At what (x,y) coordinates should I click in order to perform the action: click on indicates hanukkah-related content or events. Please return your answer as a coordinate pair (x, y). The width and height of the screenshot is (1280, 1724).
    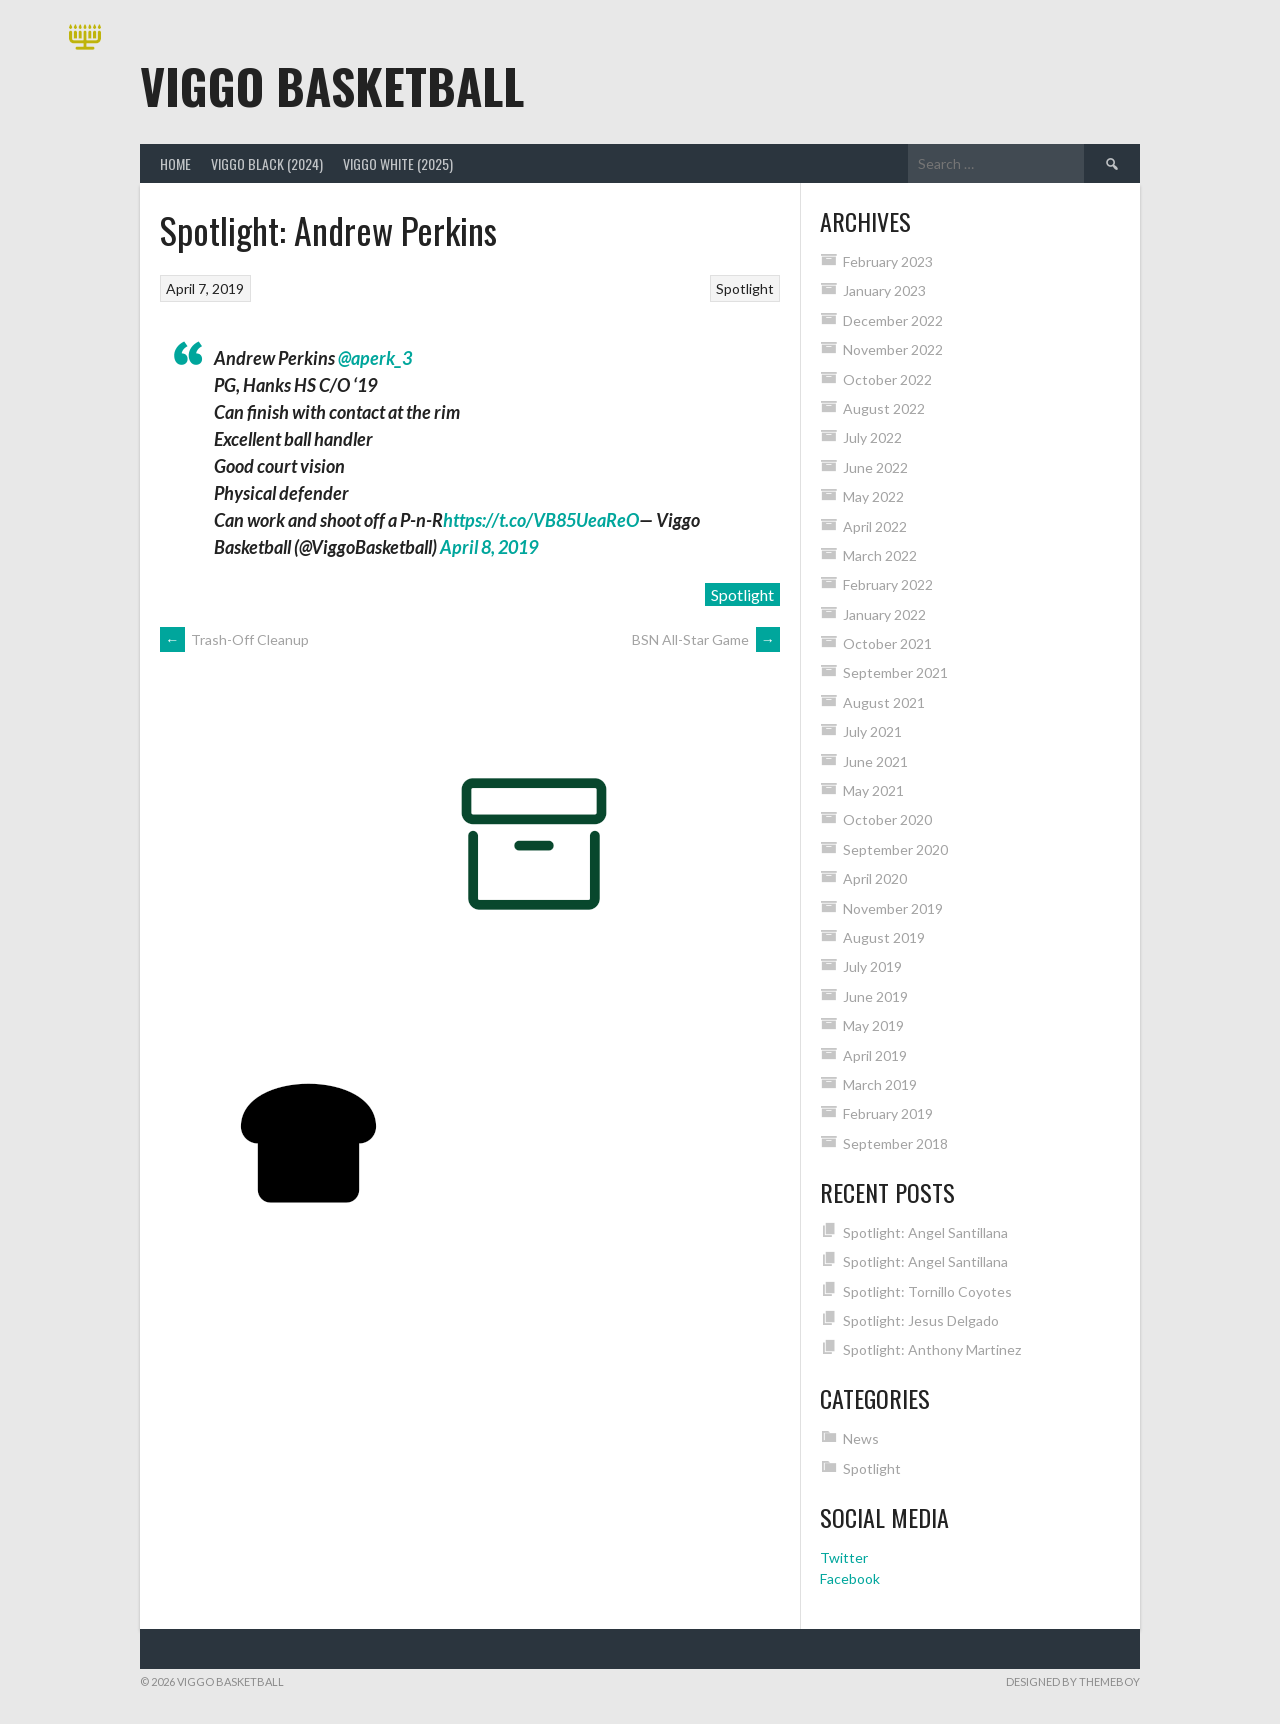
    Looking at the image, I should click on (85, 37).